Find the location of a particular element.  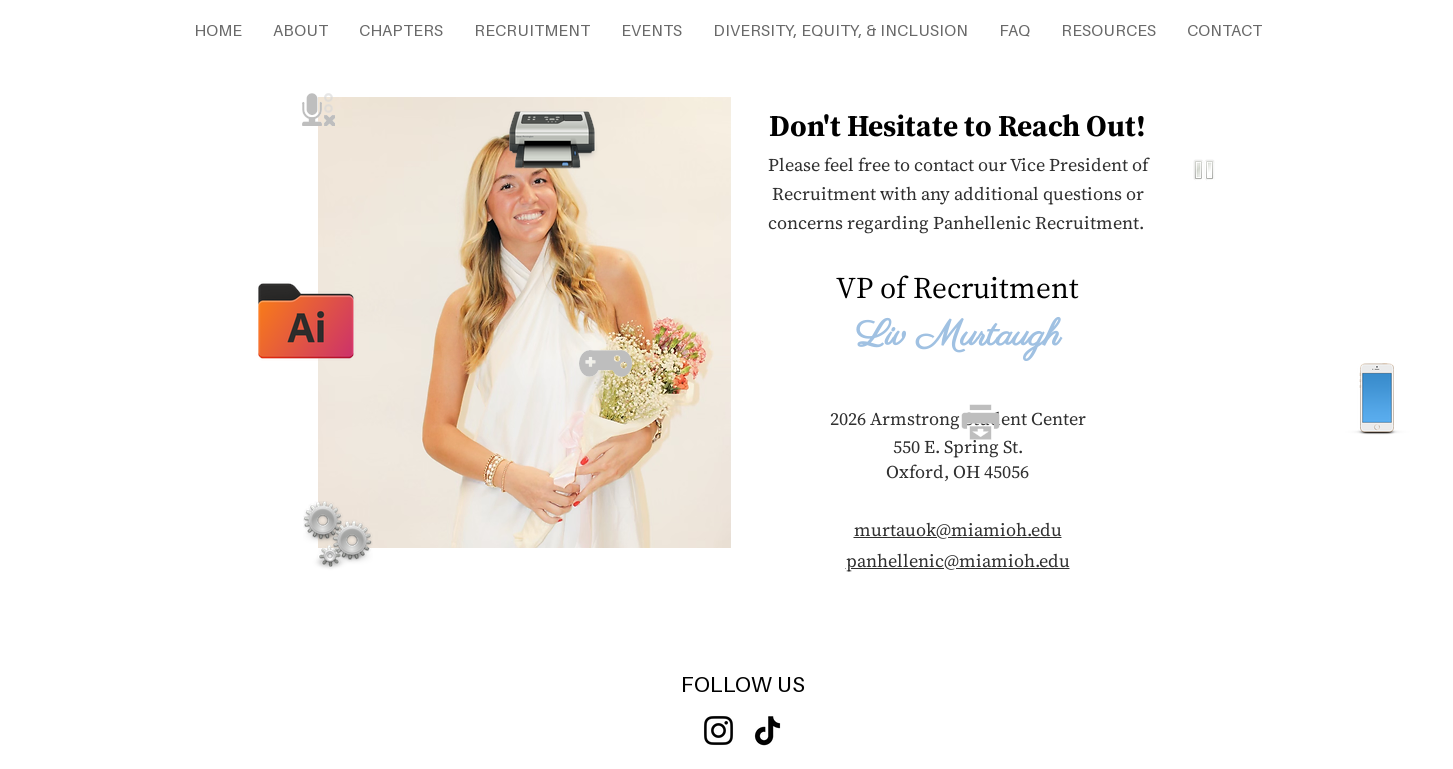

open folder containing Adobe Illustrator files is located at coordinates (305, 323).